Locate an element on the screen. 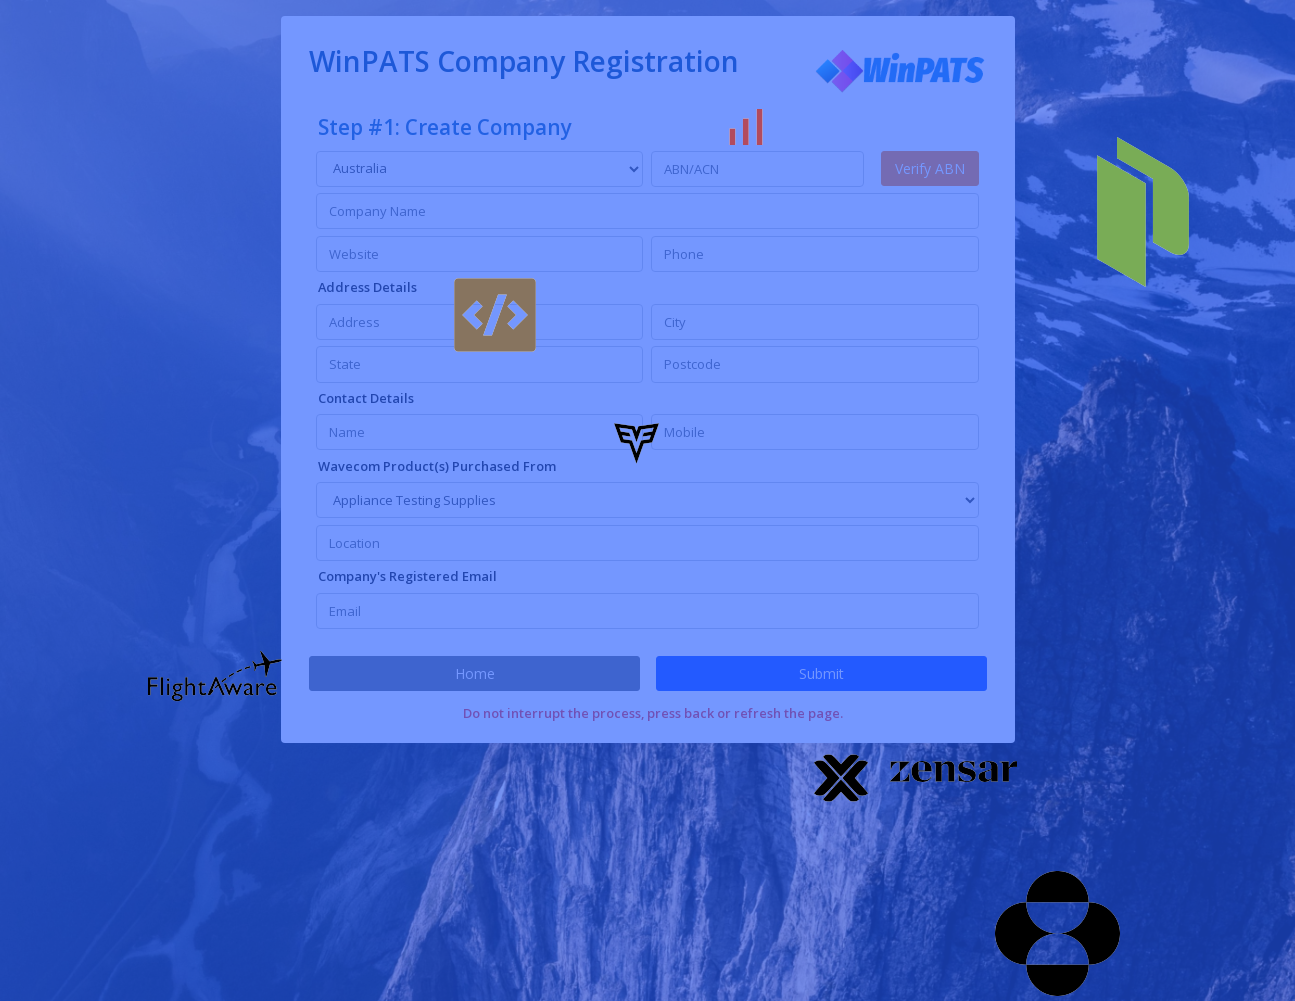 The width and height of the screenshot is (1295, 1001). open CodeSignal app or website is located at coordinates (636, 443).